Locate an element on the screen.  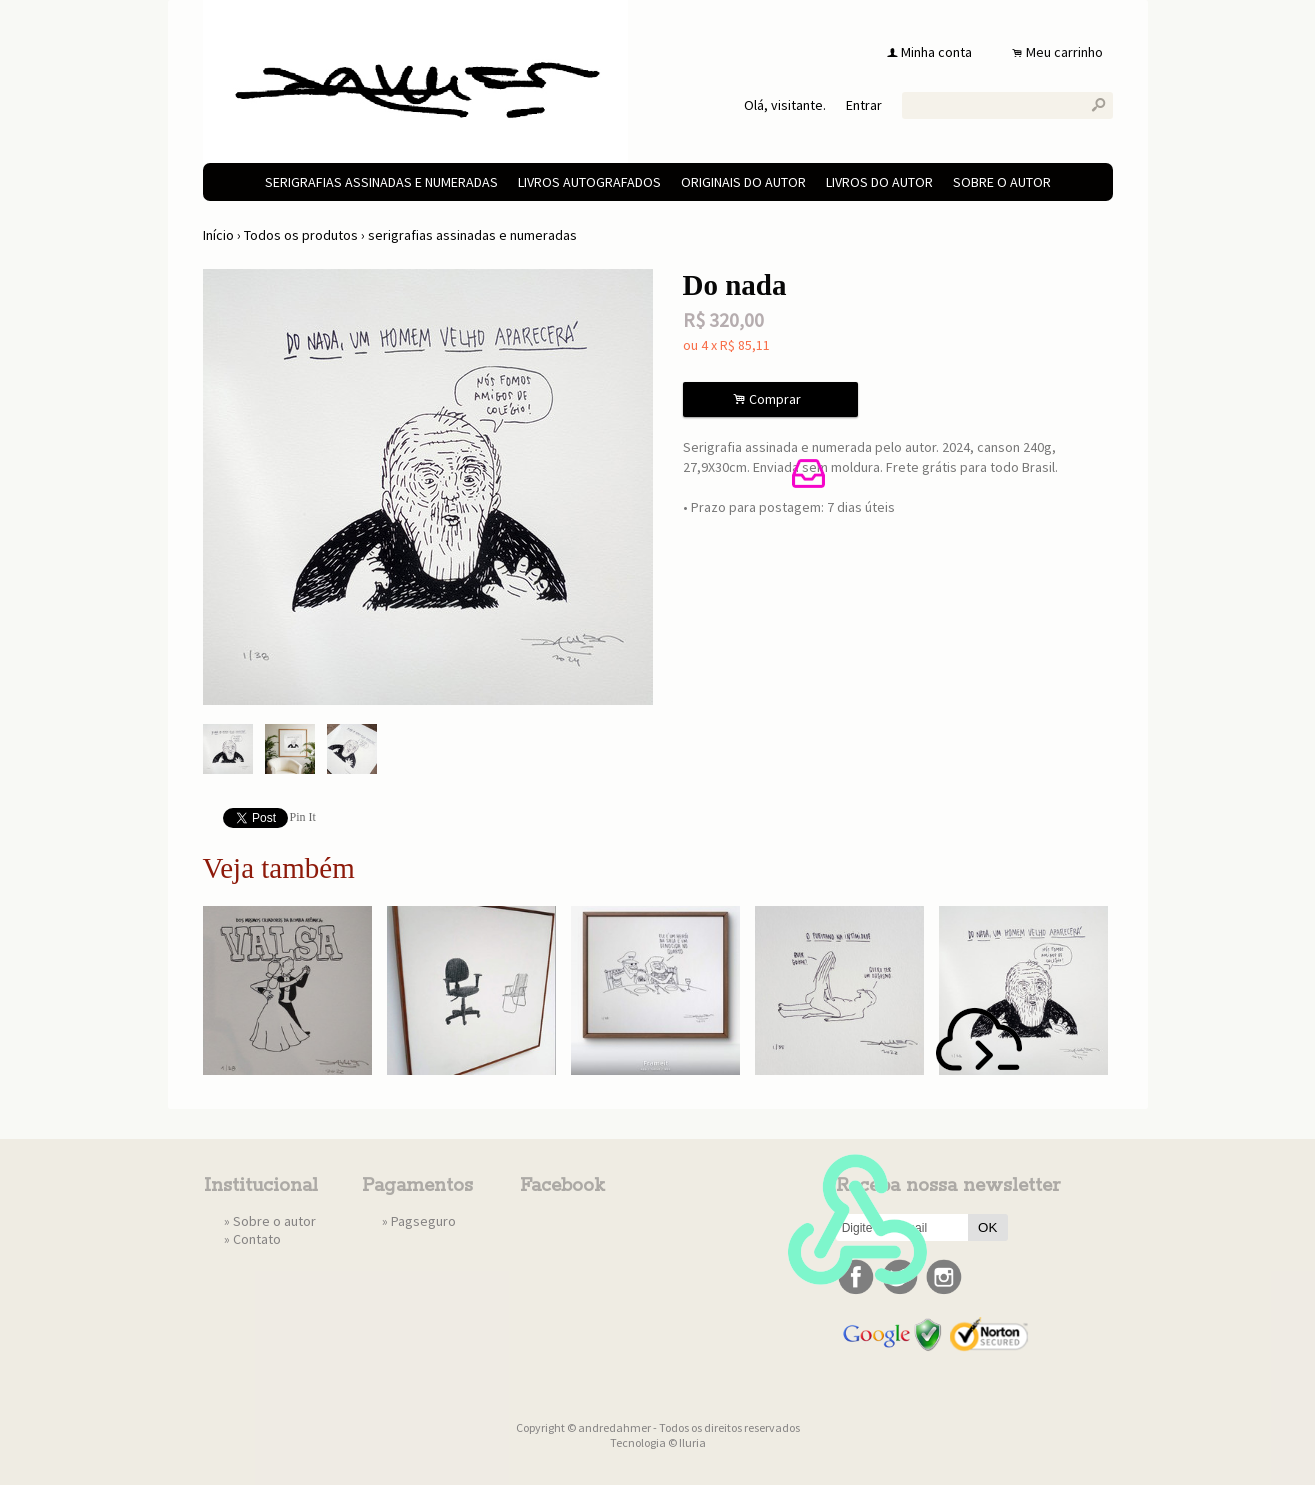
configure webhook integrations is located at coordinates (857, 1219).